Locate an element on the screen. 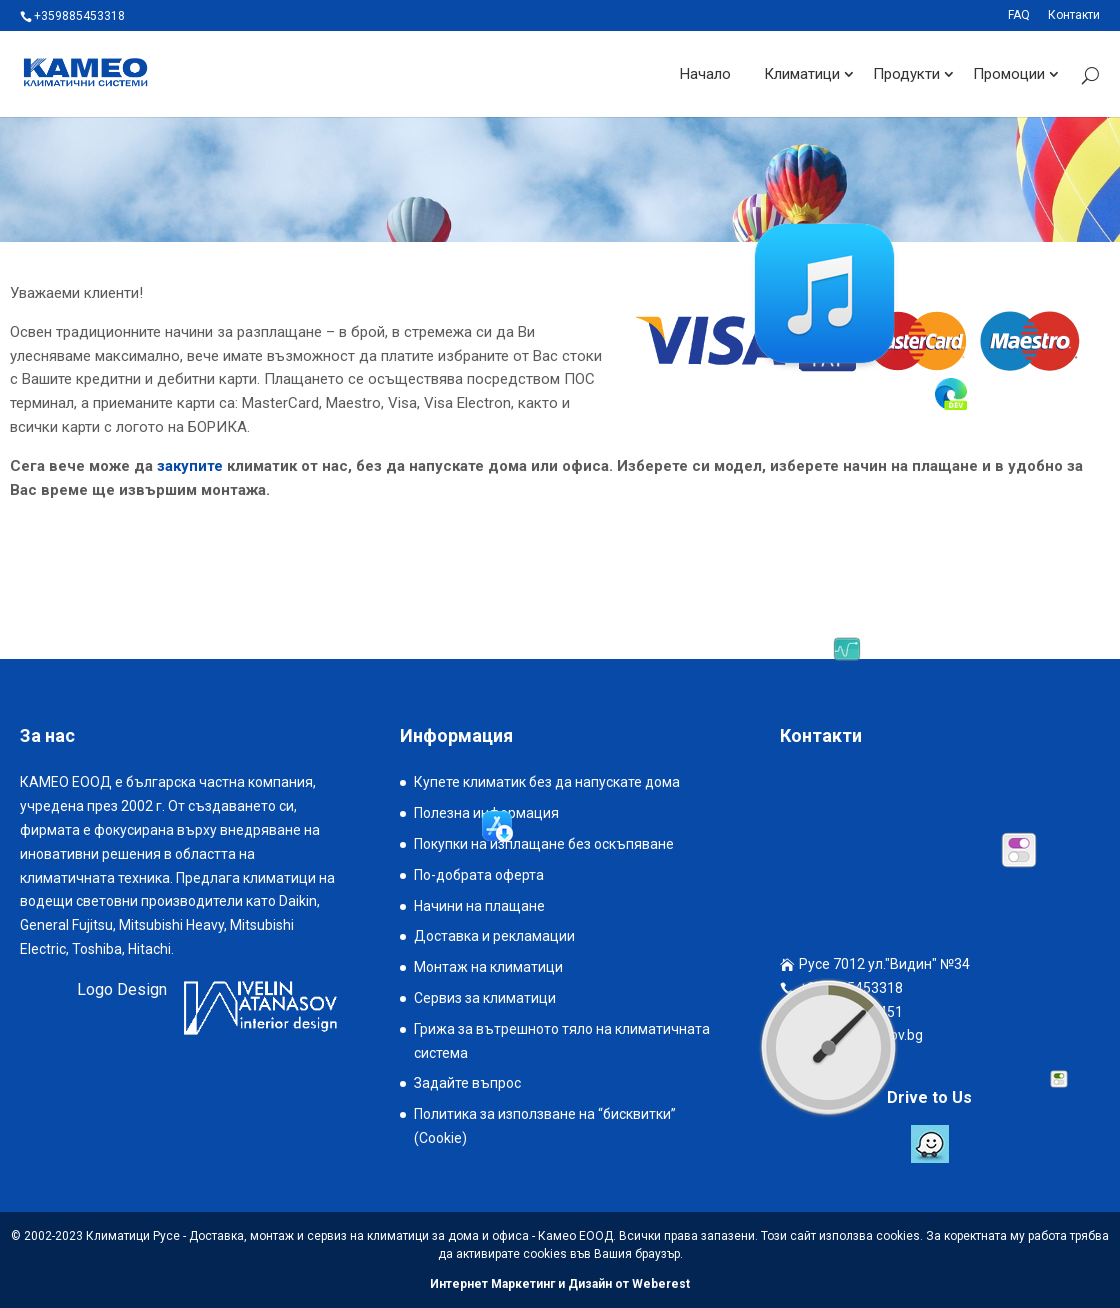 Image resolution: width=1120 pixels, height=1308 pixels. install or download new applications is located at coordinates (497, 826).